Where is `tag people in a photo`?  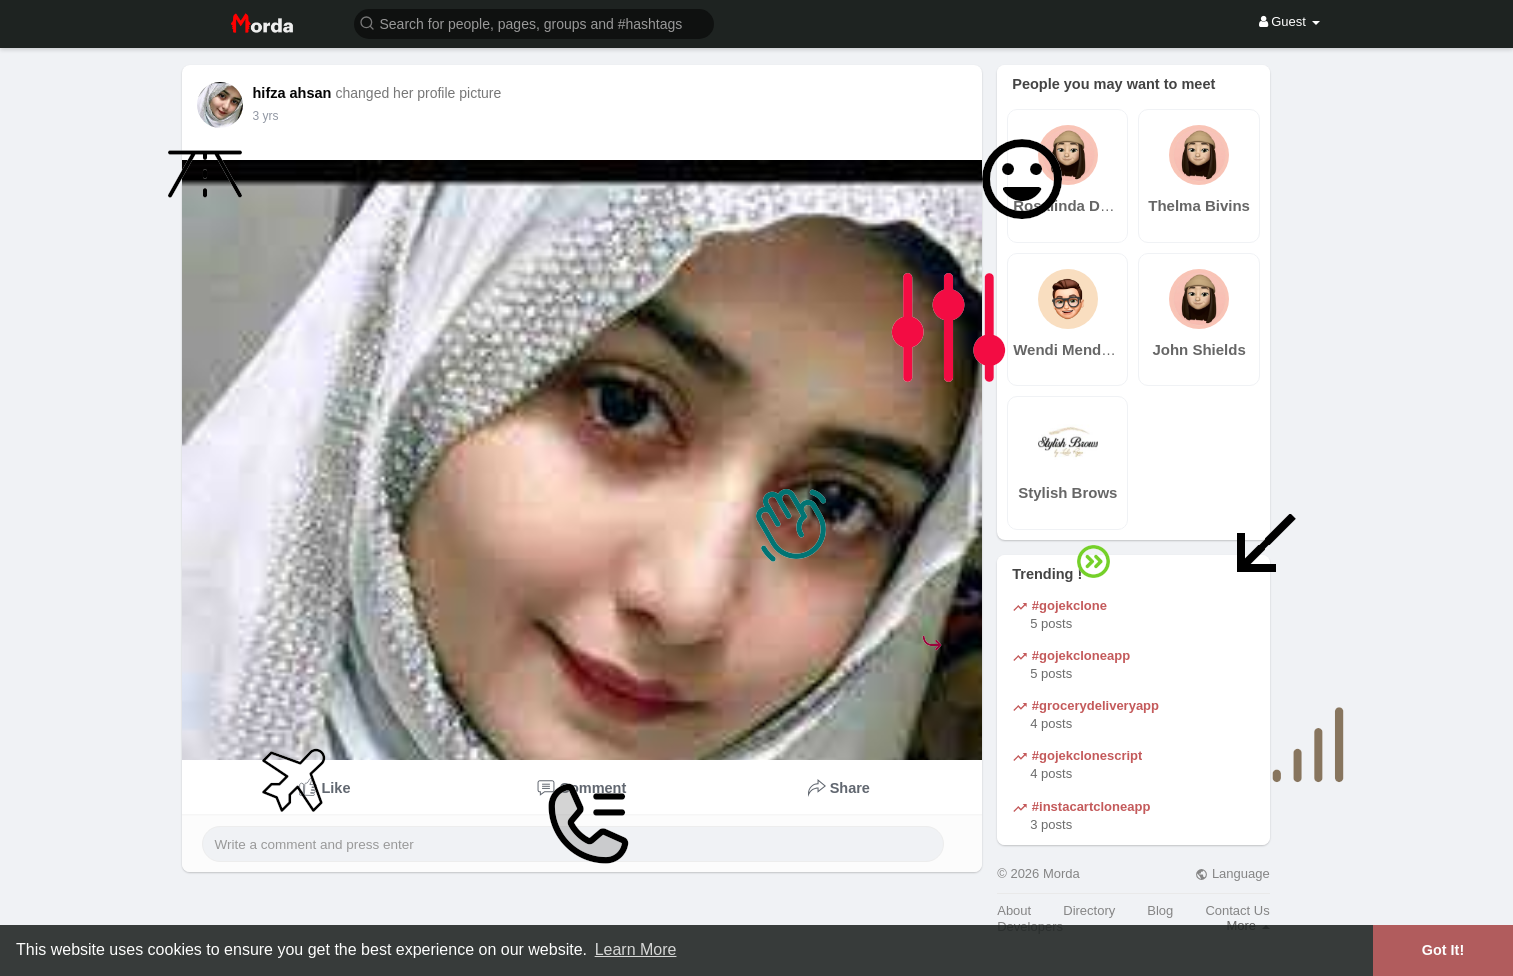 tag people in a photo is located at coordinates (1022, 179).